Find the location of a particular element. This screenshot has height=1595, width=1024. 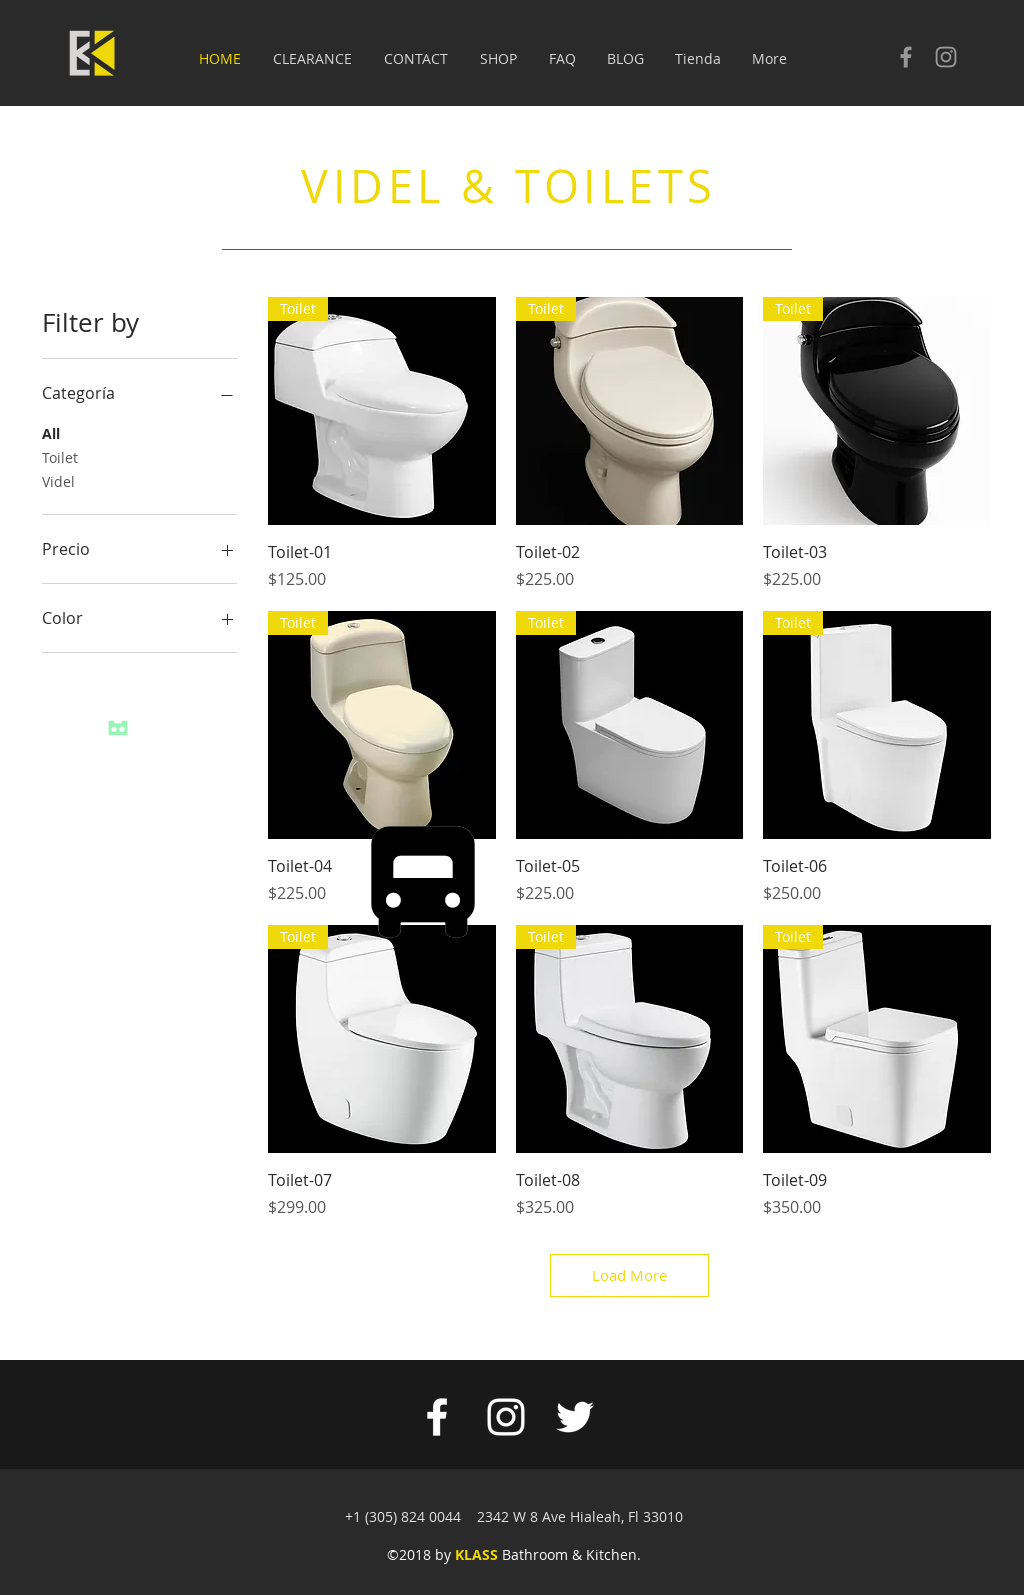

view delivery or shipping status is located at coordinates (423, 878).